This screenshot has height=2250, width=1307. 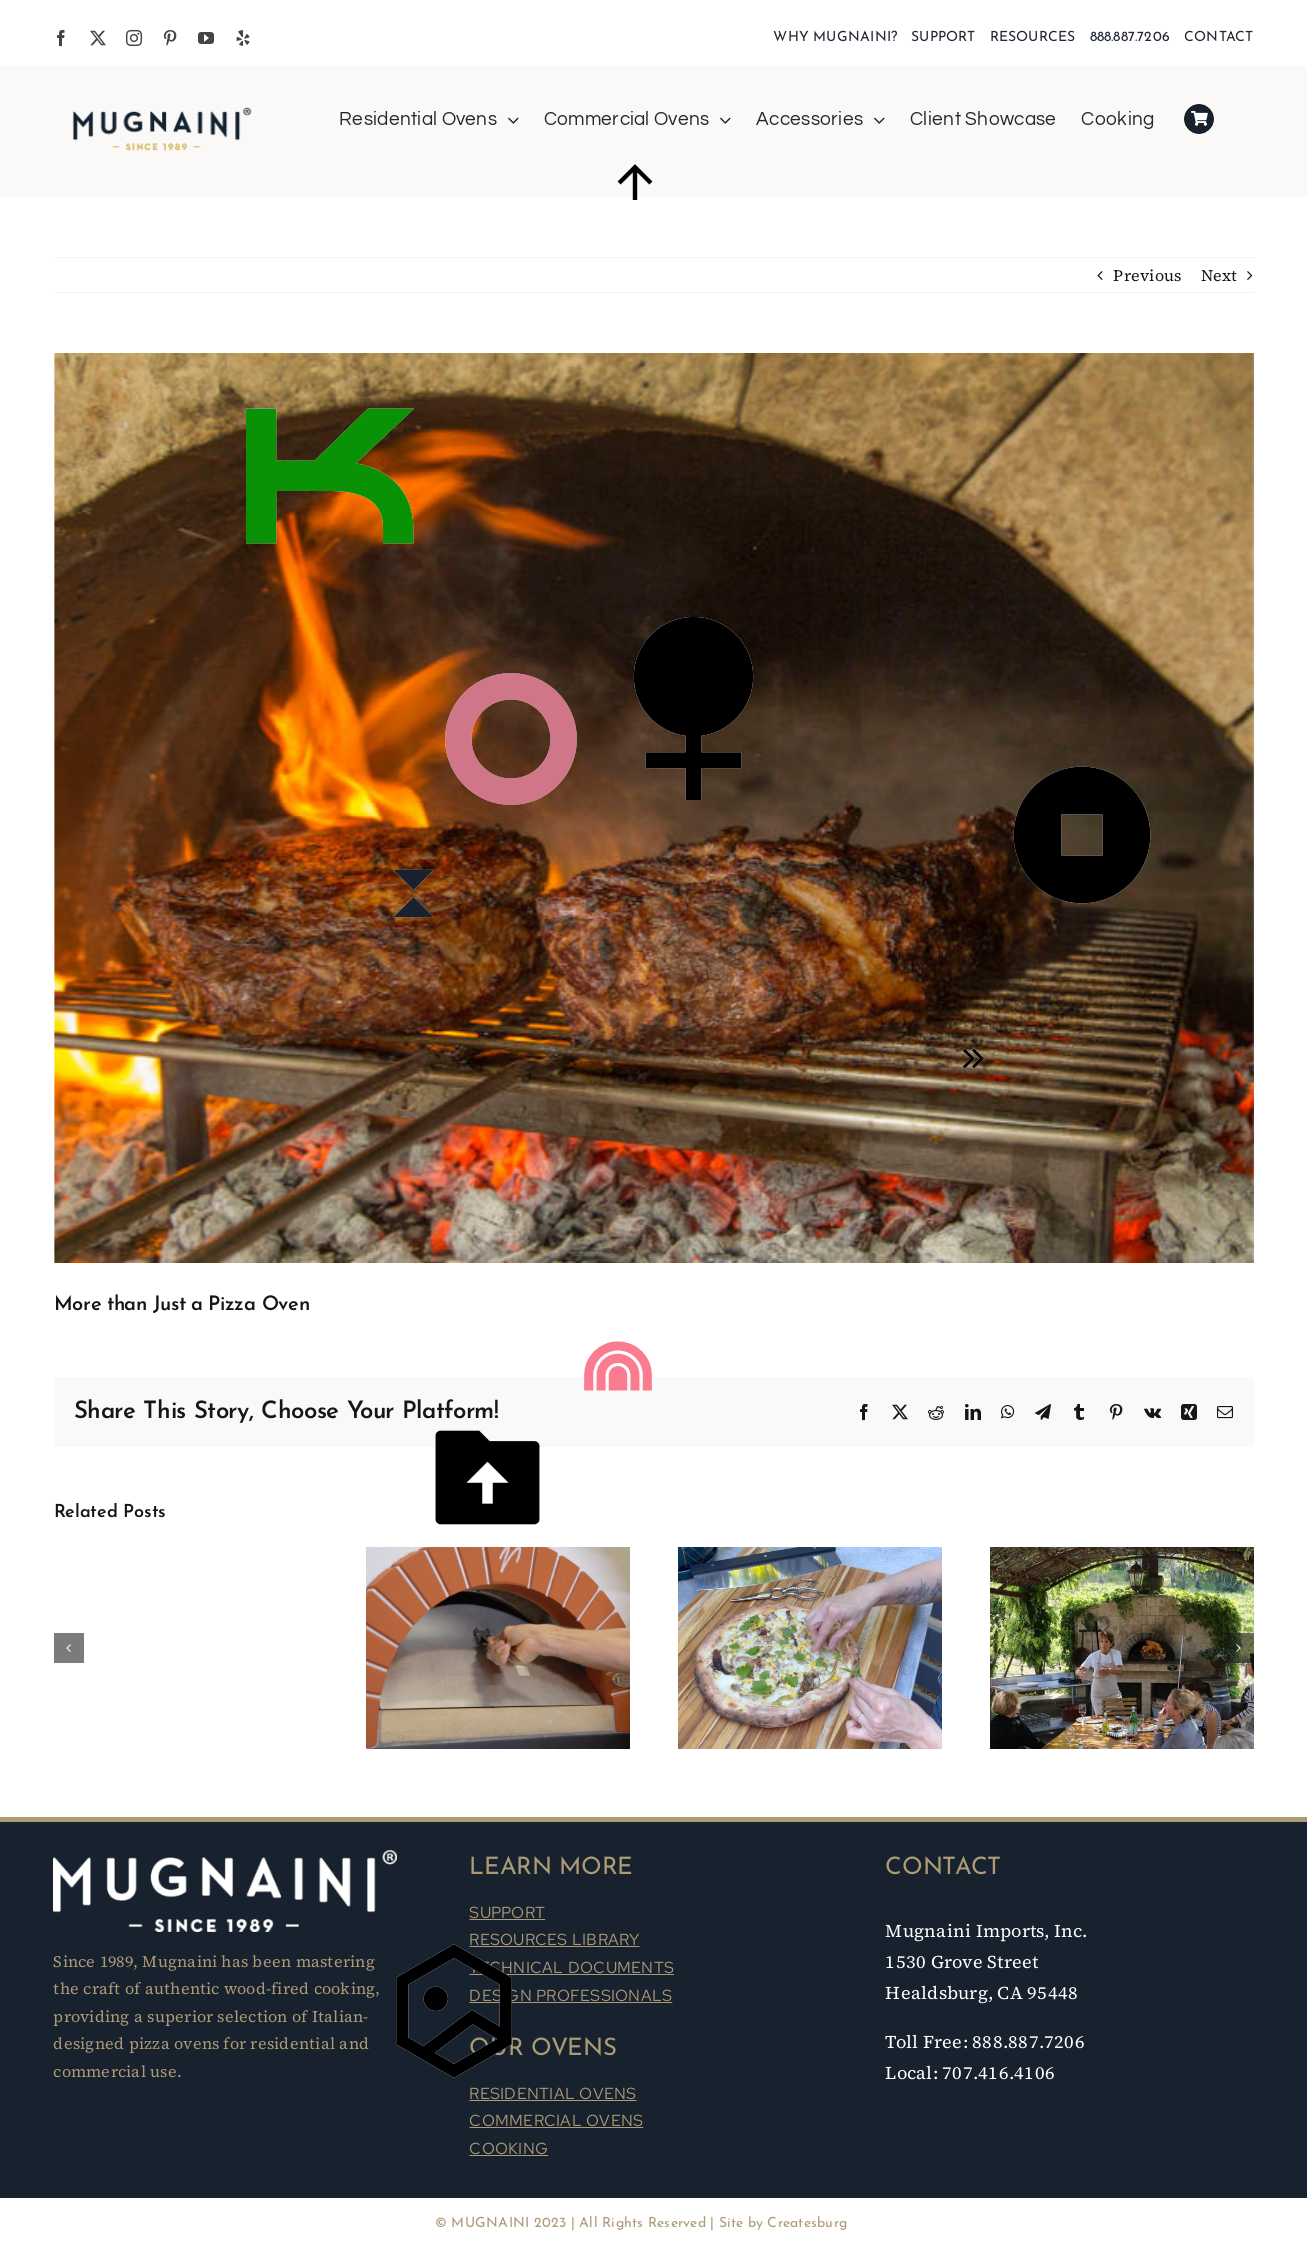 What do you see at coordinates (413, 893) in the screenshot?
I see `collapse or contract content vertically` at bounding box center [413, 893].